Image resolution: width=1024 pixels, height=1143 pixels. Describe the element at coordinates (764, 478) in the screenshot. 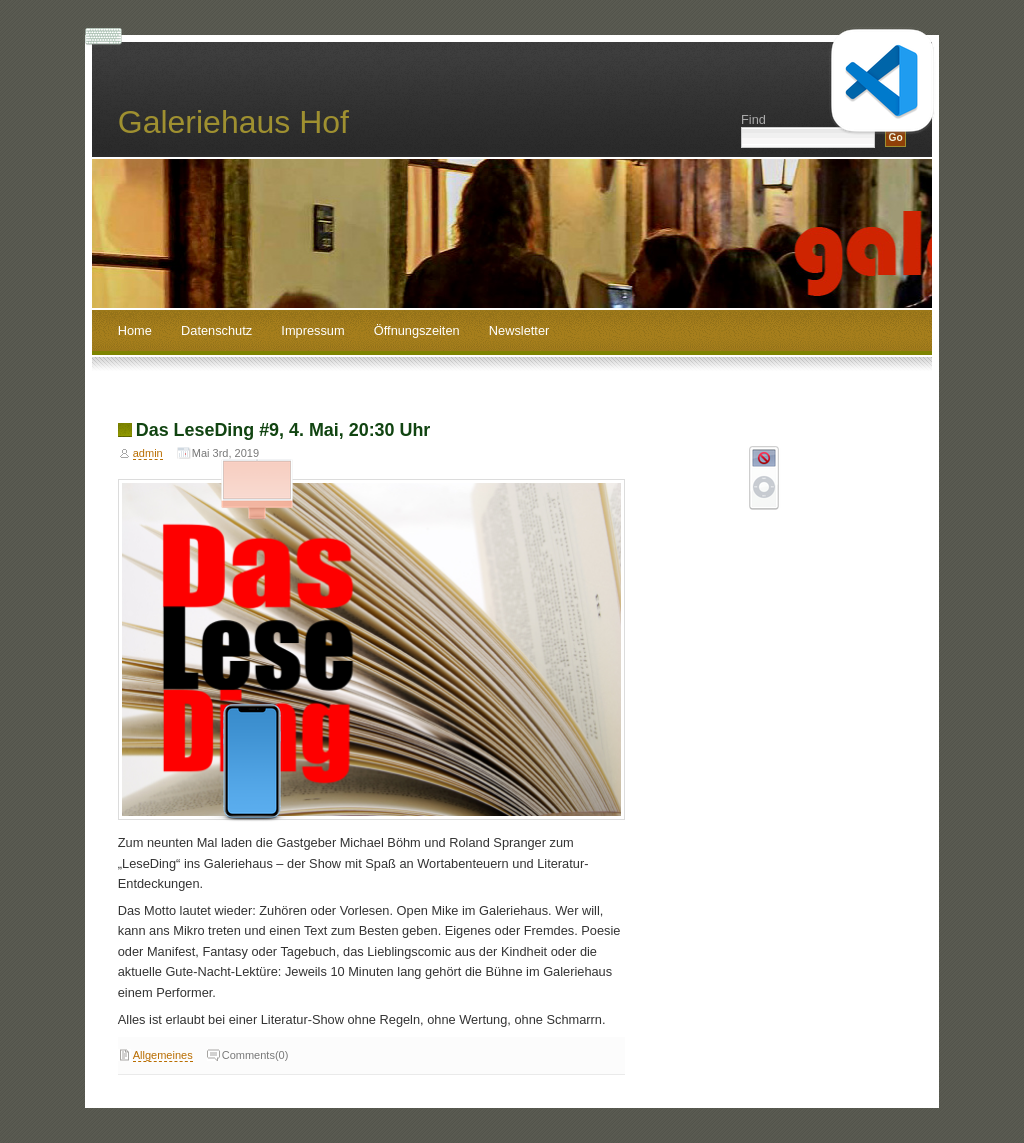

I see `iPod nano device (white) with sync or connection error` at that location.